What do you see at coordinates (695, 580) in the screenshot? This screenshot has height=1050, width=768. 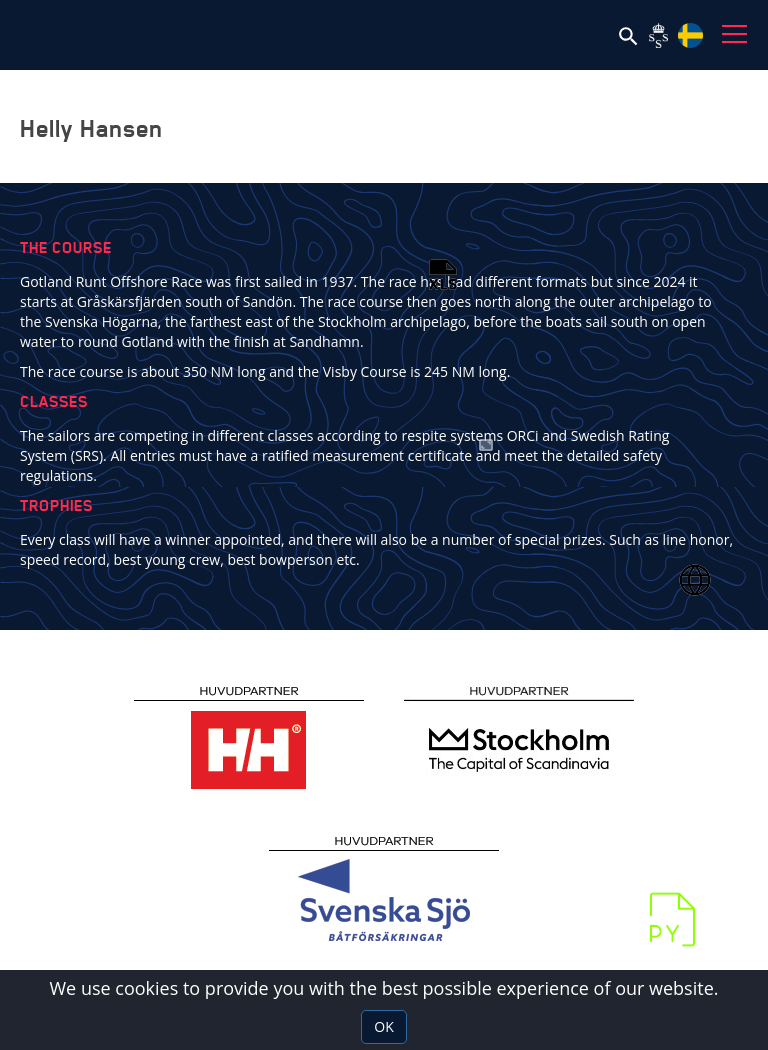 I see `access website or browse the internet` at bounding box center [695, 580].